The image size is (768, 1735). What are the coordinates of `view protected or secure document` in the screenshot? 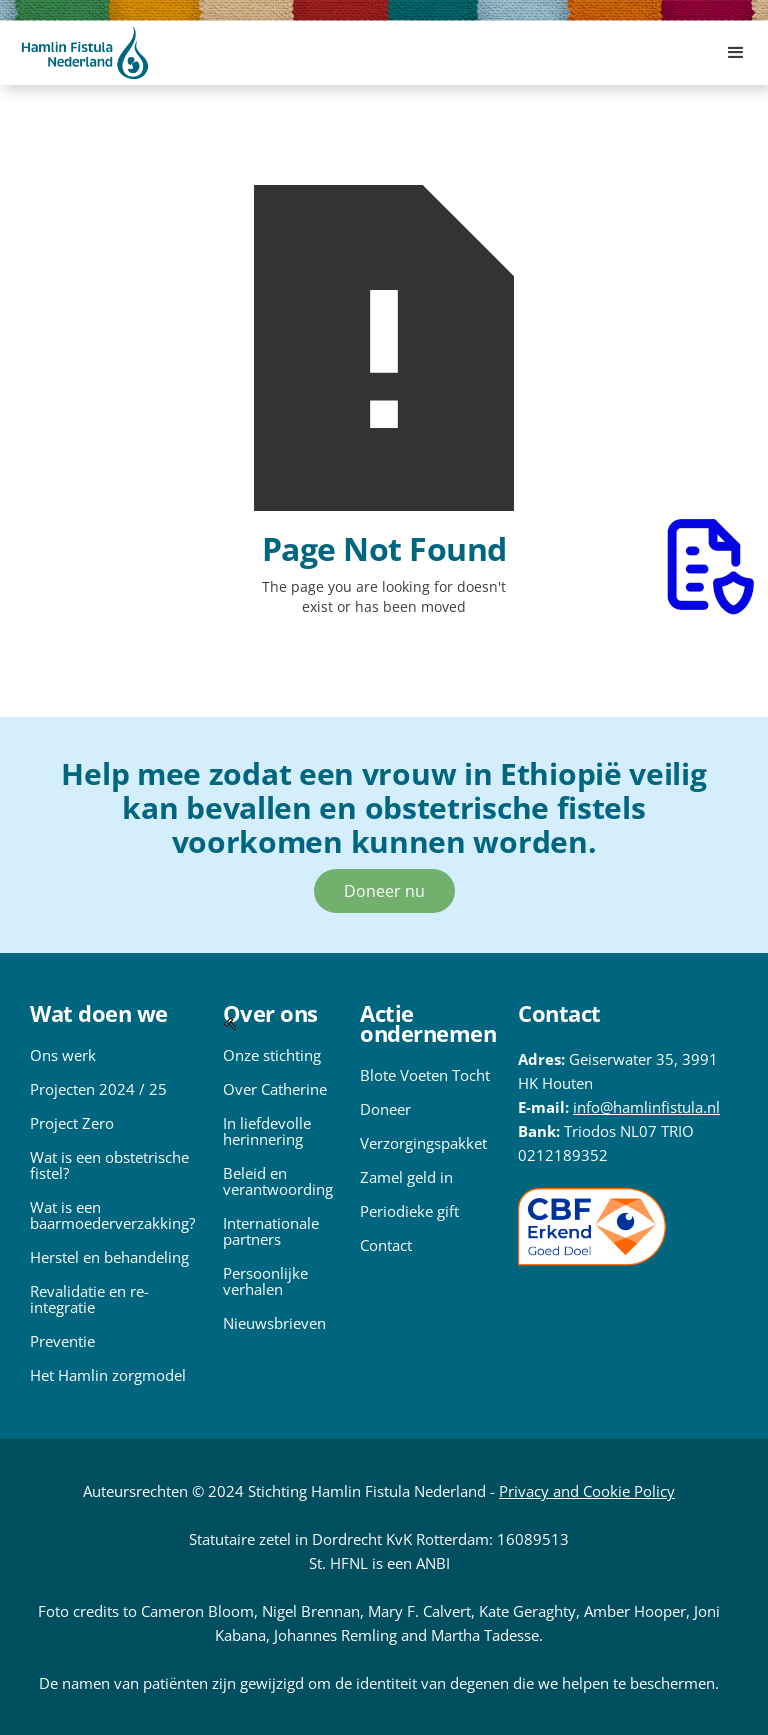 It's located at (708, 564).